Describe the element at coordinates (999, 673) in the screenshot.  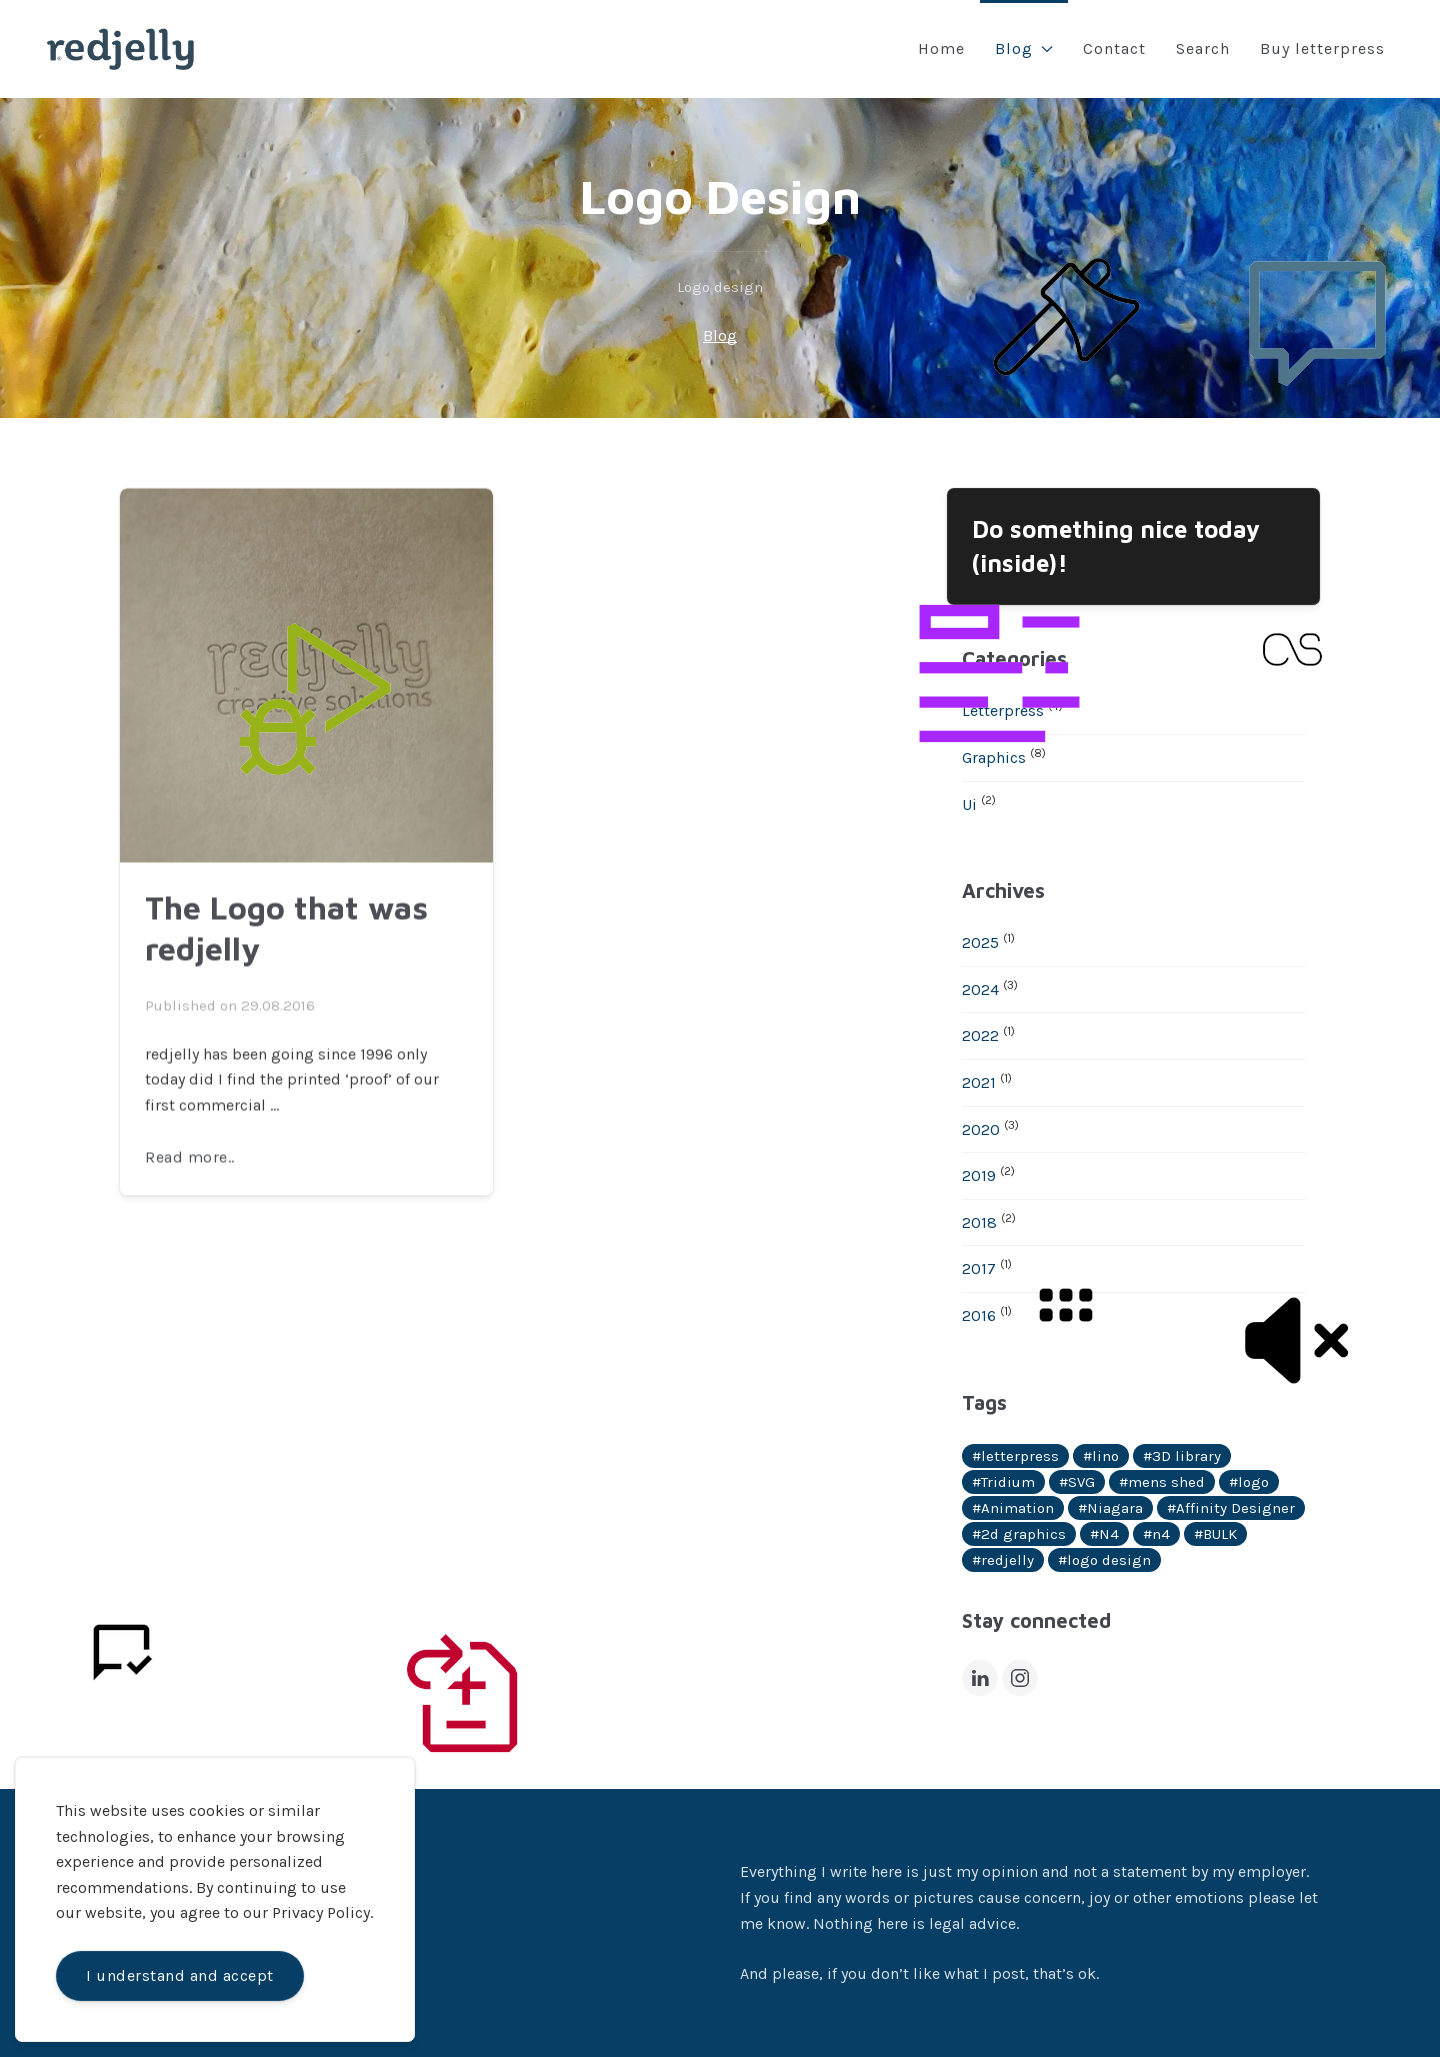
I see `indicates a keyword or reserved word in code` at that location.